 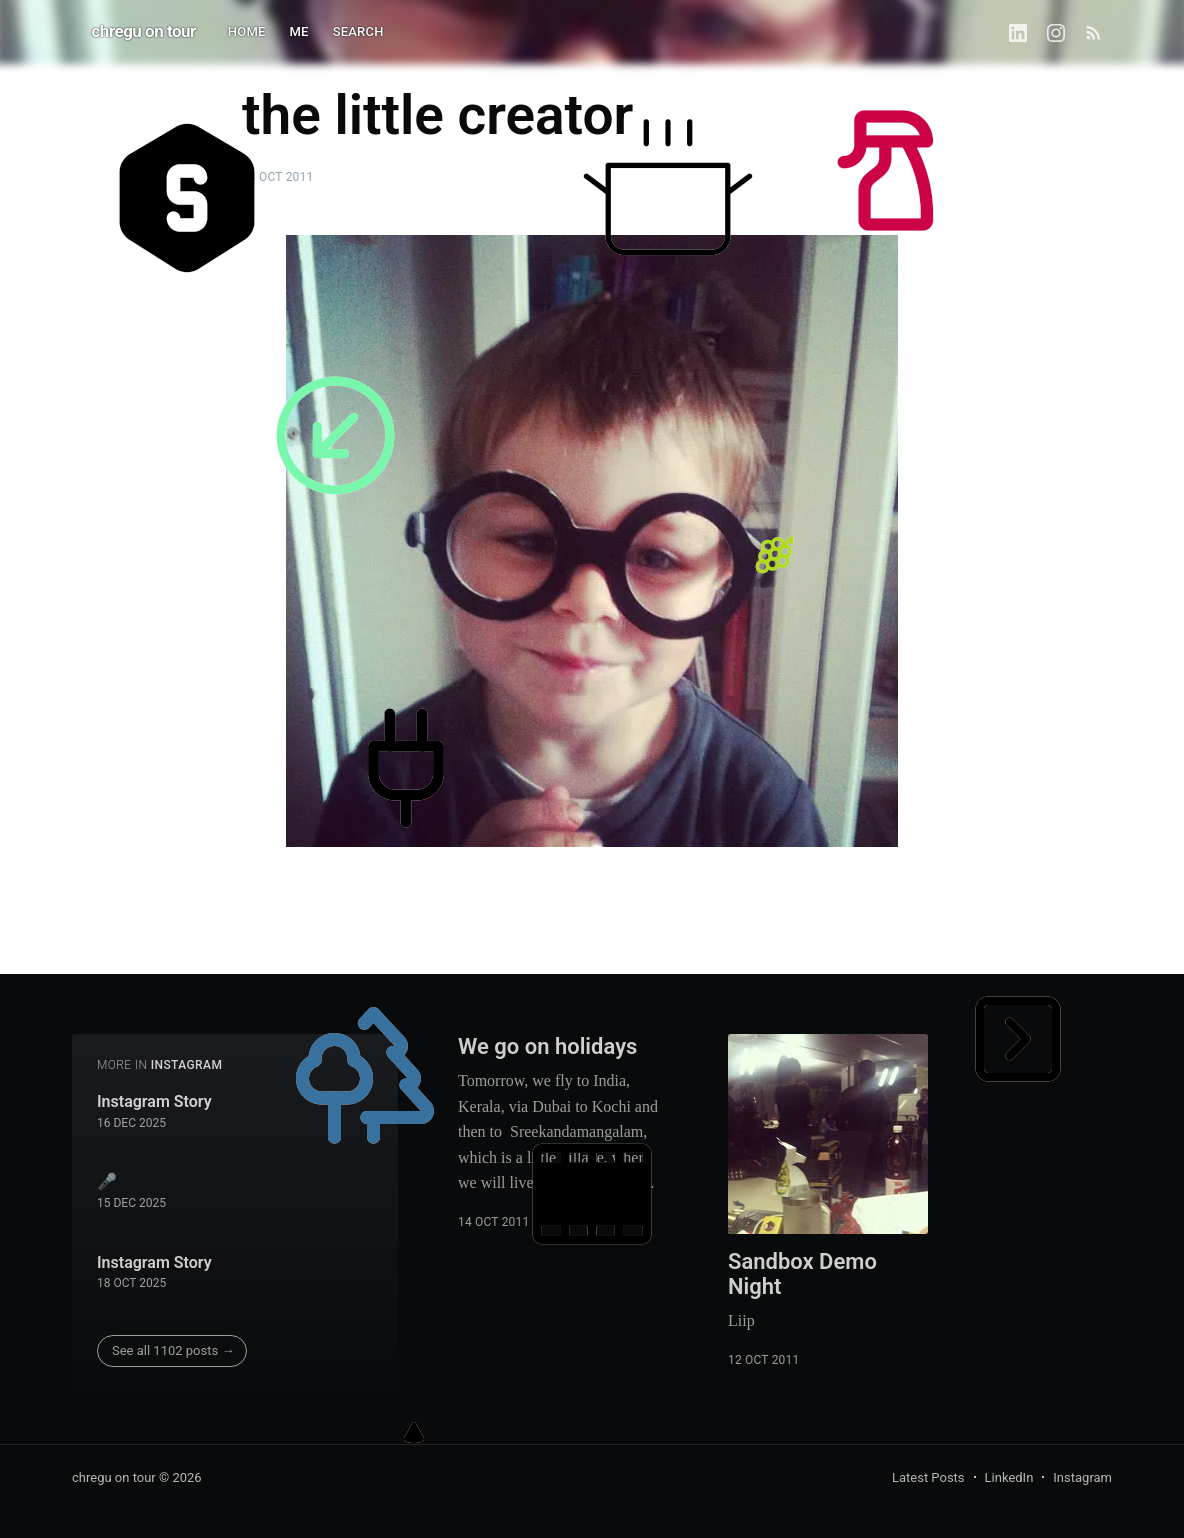 What do you see at coordinates (367, 1072) in the screenshot?
I see `view parks or natural areas nearby` at bounding box center [367, 1072].